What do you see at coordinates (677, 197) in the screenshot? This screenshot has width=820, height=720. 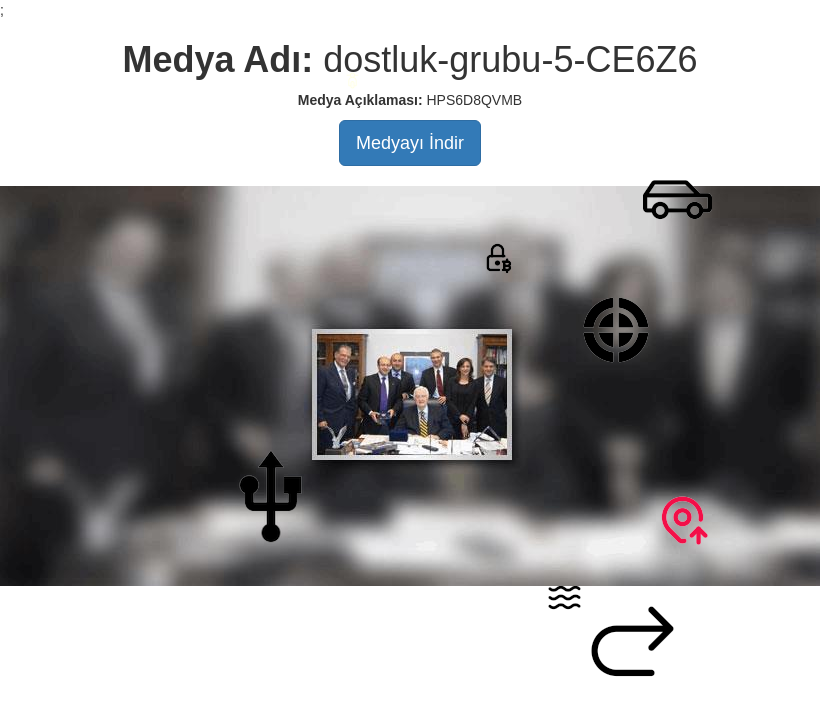 I see `access vehicle or car settings` at bounding box center [677, 197].